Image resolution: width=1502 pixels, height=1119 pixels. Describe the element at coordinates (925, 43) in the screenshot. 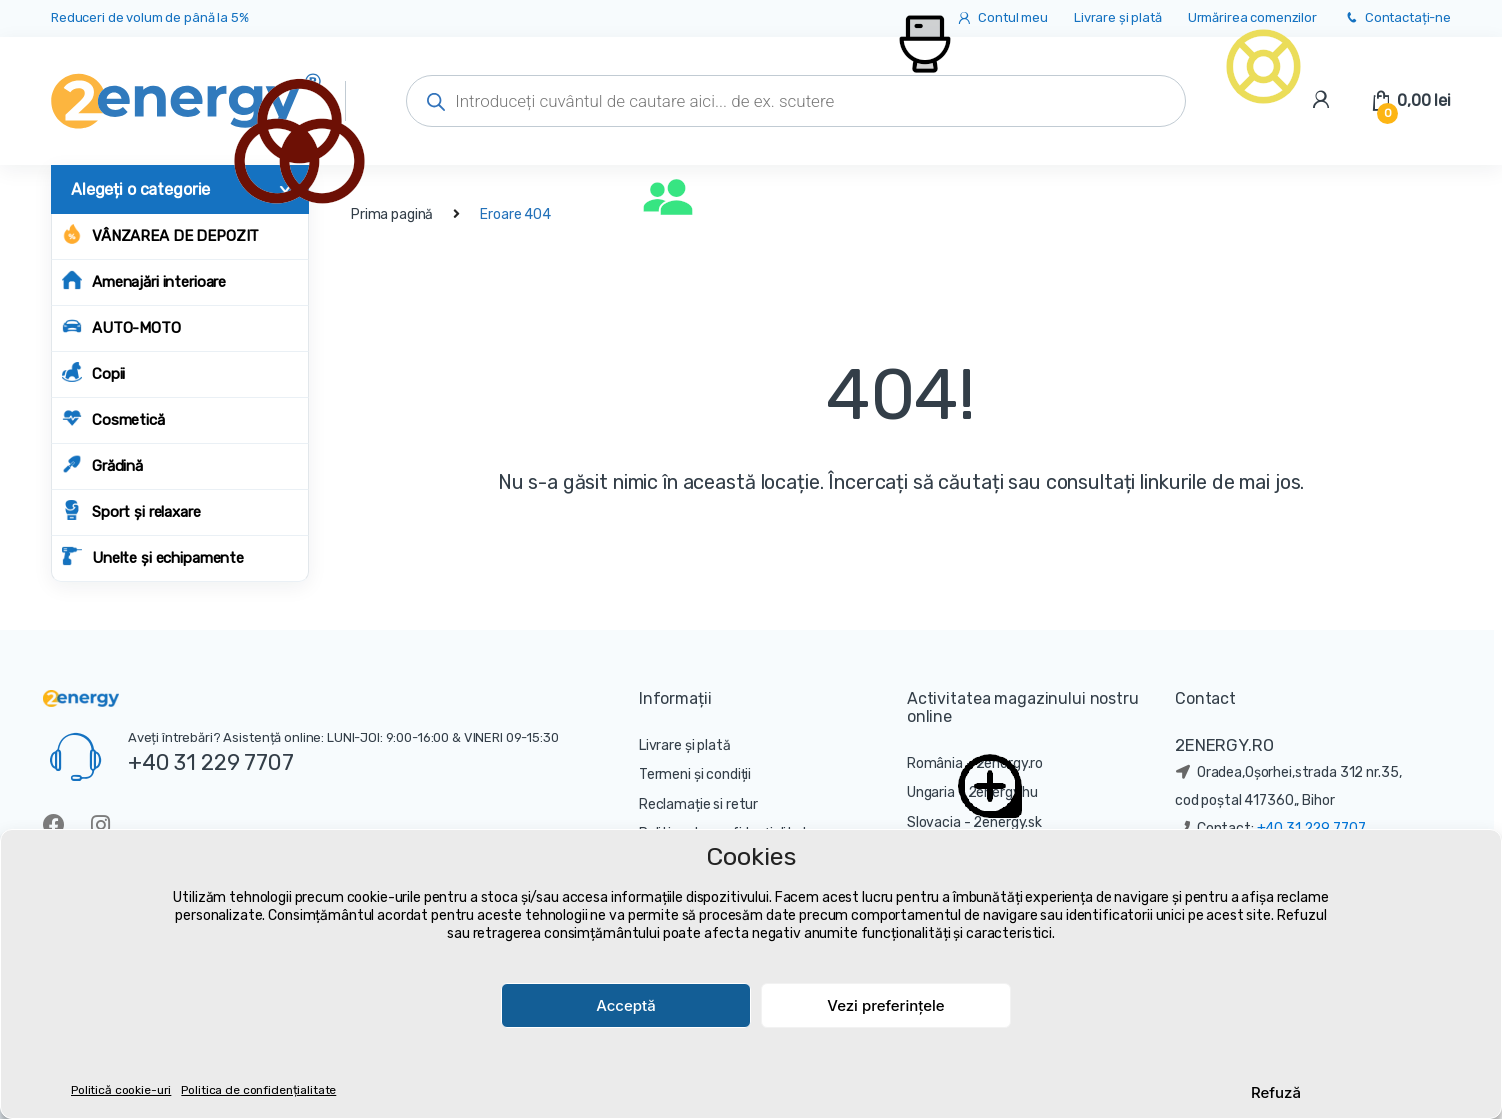

I see `indicates restroom or bathroom location` at that location.